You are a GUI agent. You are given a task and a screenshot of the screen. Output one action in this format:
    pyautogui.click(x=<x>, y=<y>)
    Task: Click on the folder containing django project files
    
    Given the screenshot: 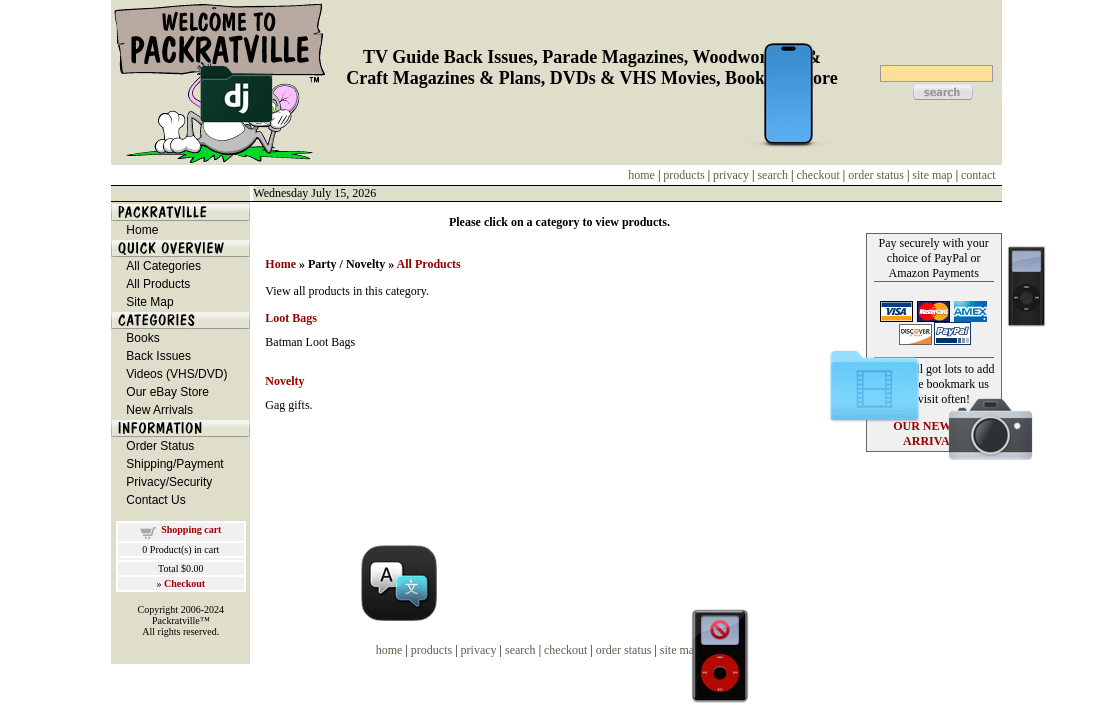 What is the action you would take?
    pyautogui.click(x=236, y=96)
    